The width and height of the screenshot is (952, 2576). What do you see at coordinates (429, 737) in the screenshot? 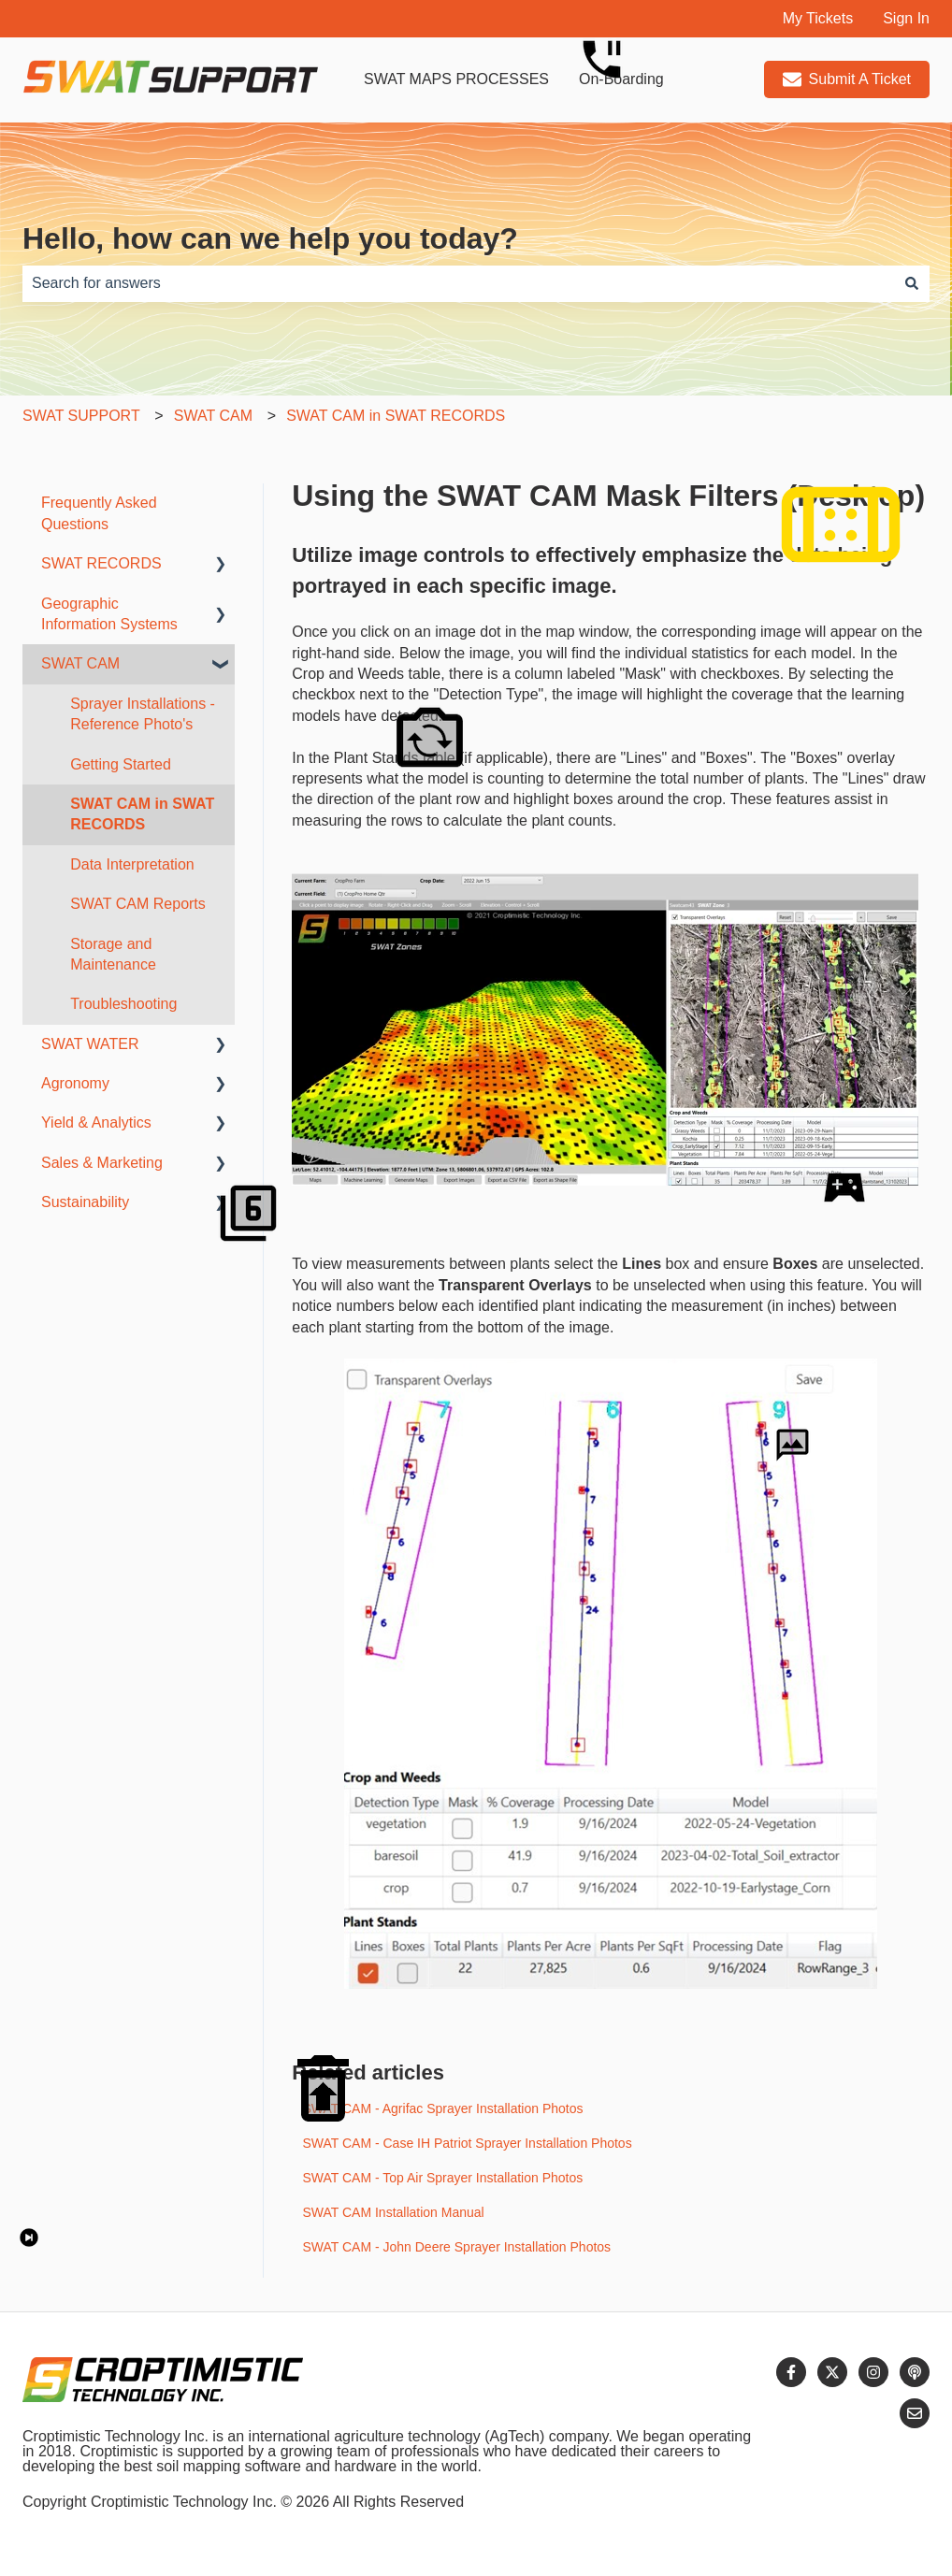
I see `switch between front and rear camera` at bounding box center [429, 737].